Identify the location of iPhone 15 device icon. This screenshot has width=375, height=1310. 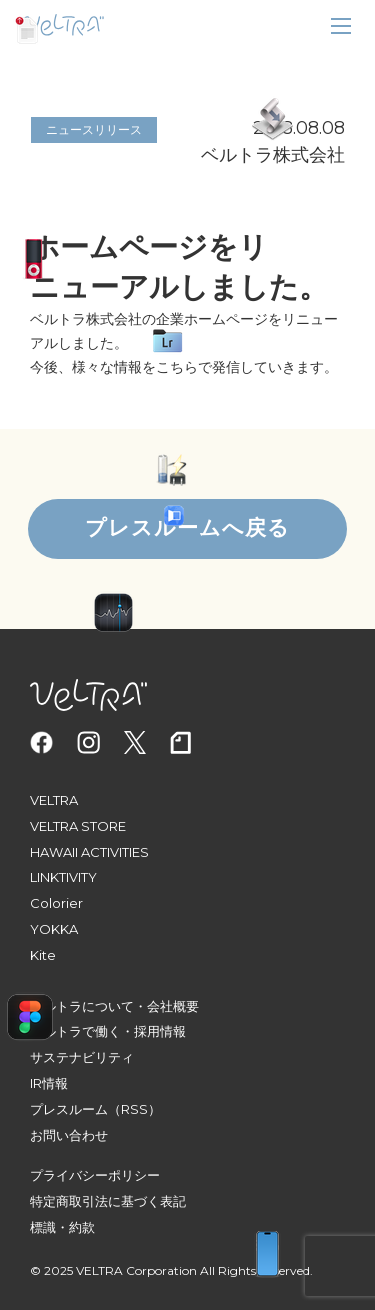
(267, 1254).